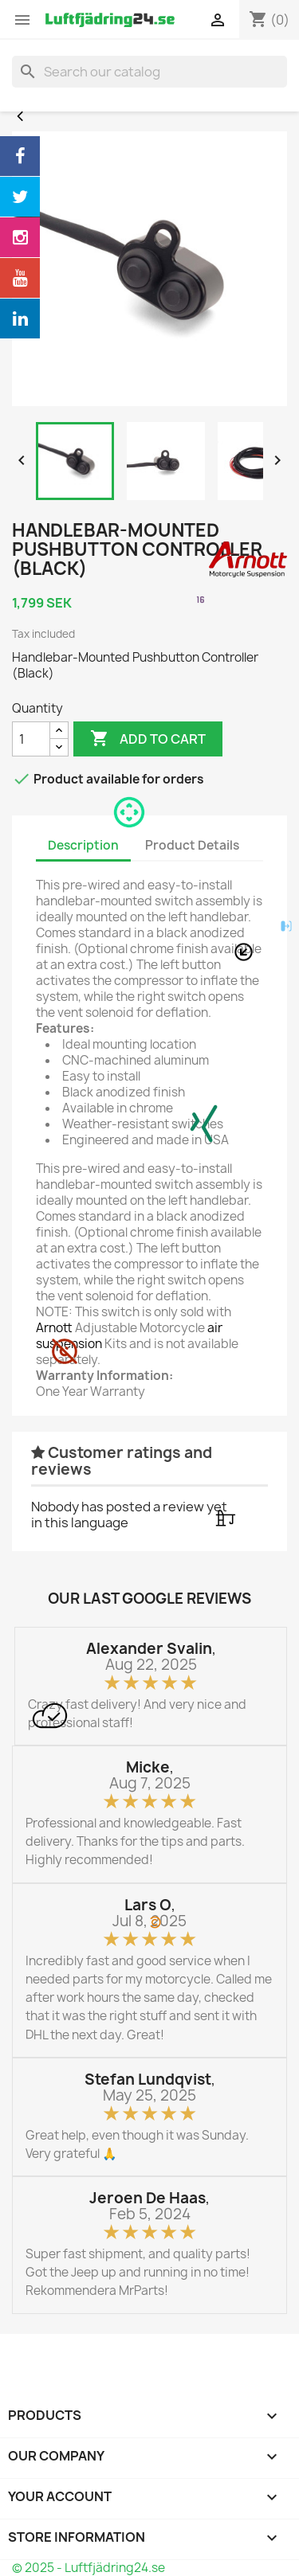 The height and width of the screenshot is (2576, 299). I want to click on move element to the right, so click(286, 926).